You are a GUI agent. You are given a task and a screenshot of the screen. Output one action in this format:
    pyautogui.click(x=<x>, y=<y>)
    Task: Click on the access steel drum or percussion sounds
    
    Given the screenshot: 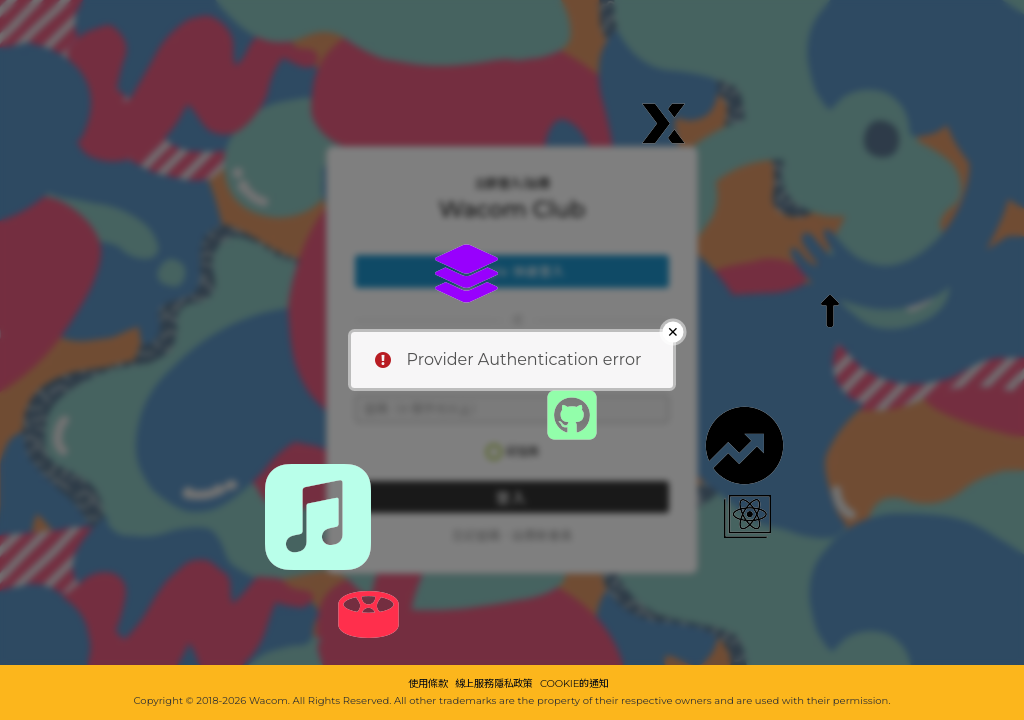 What is the action you would take?
    pyautogui.click(x=368, y=614)
    